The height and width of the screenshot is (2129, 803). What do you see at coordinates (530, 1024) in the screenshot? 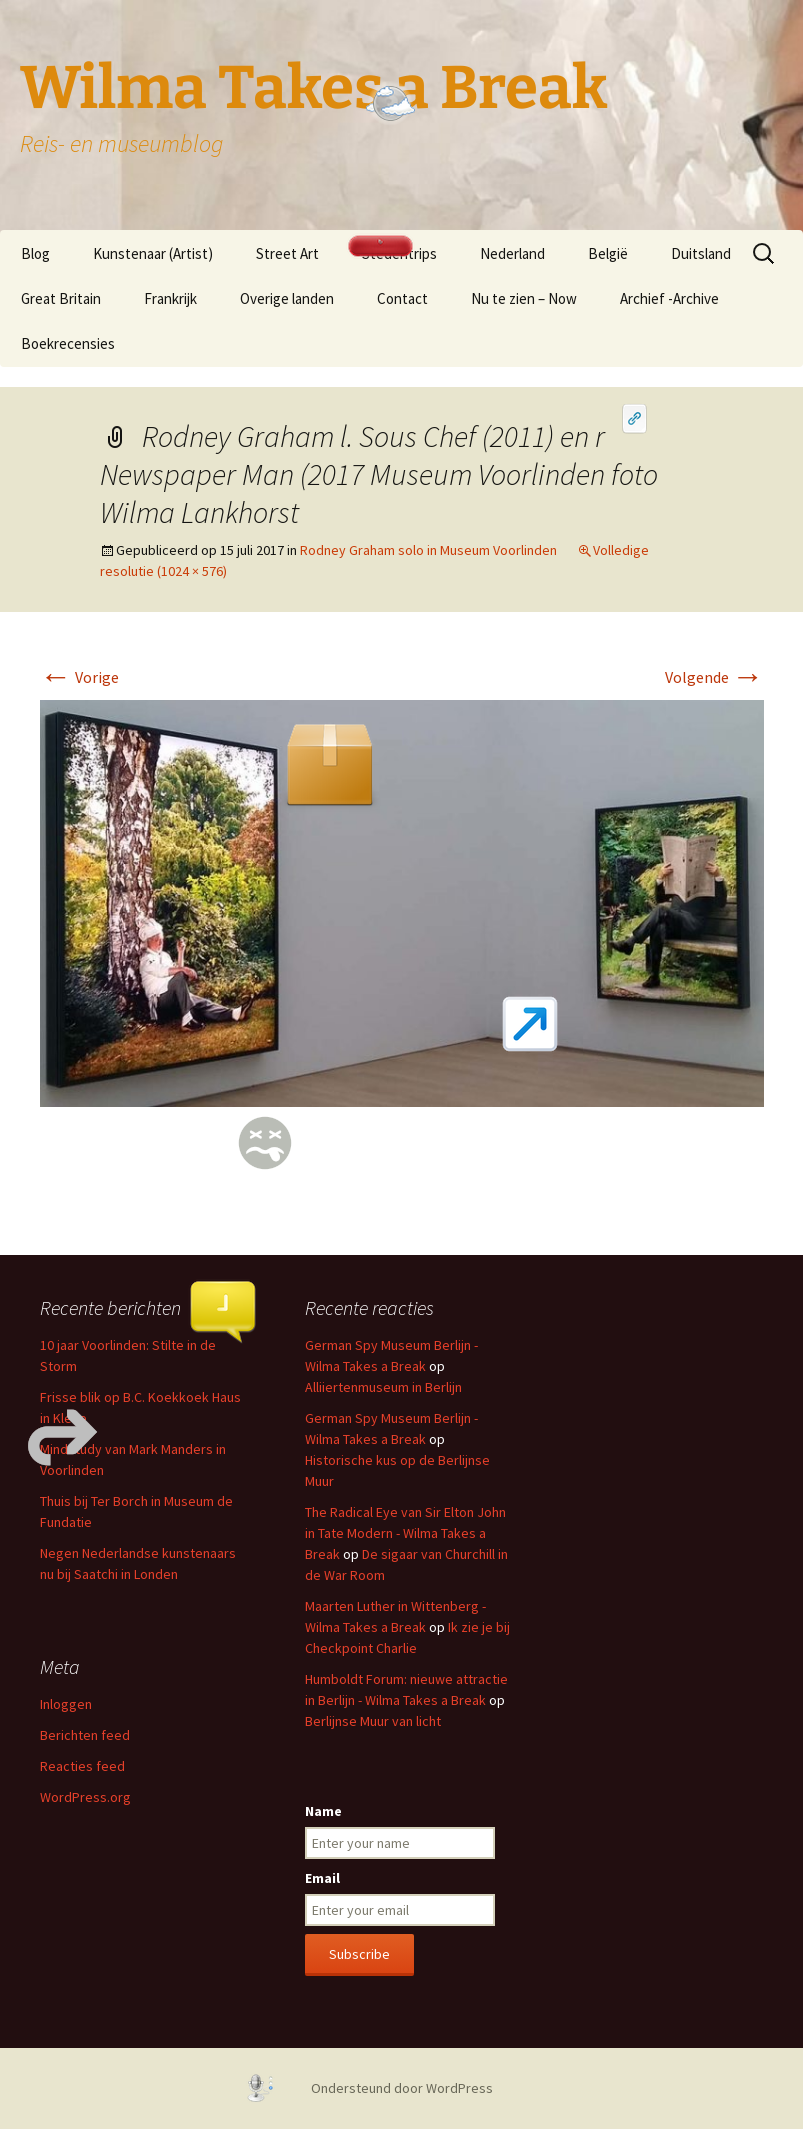
I see `indicates a shortcut to another file or application` at bounding box center [530, 1024].